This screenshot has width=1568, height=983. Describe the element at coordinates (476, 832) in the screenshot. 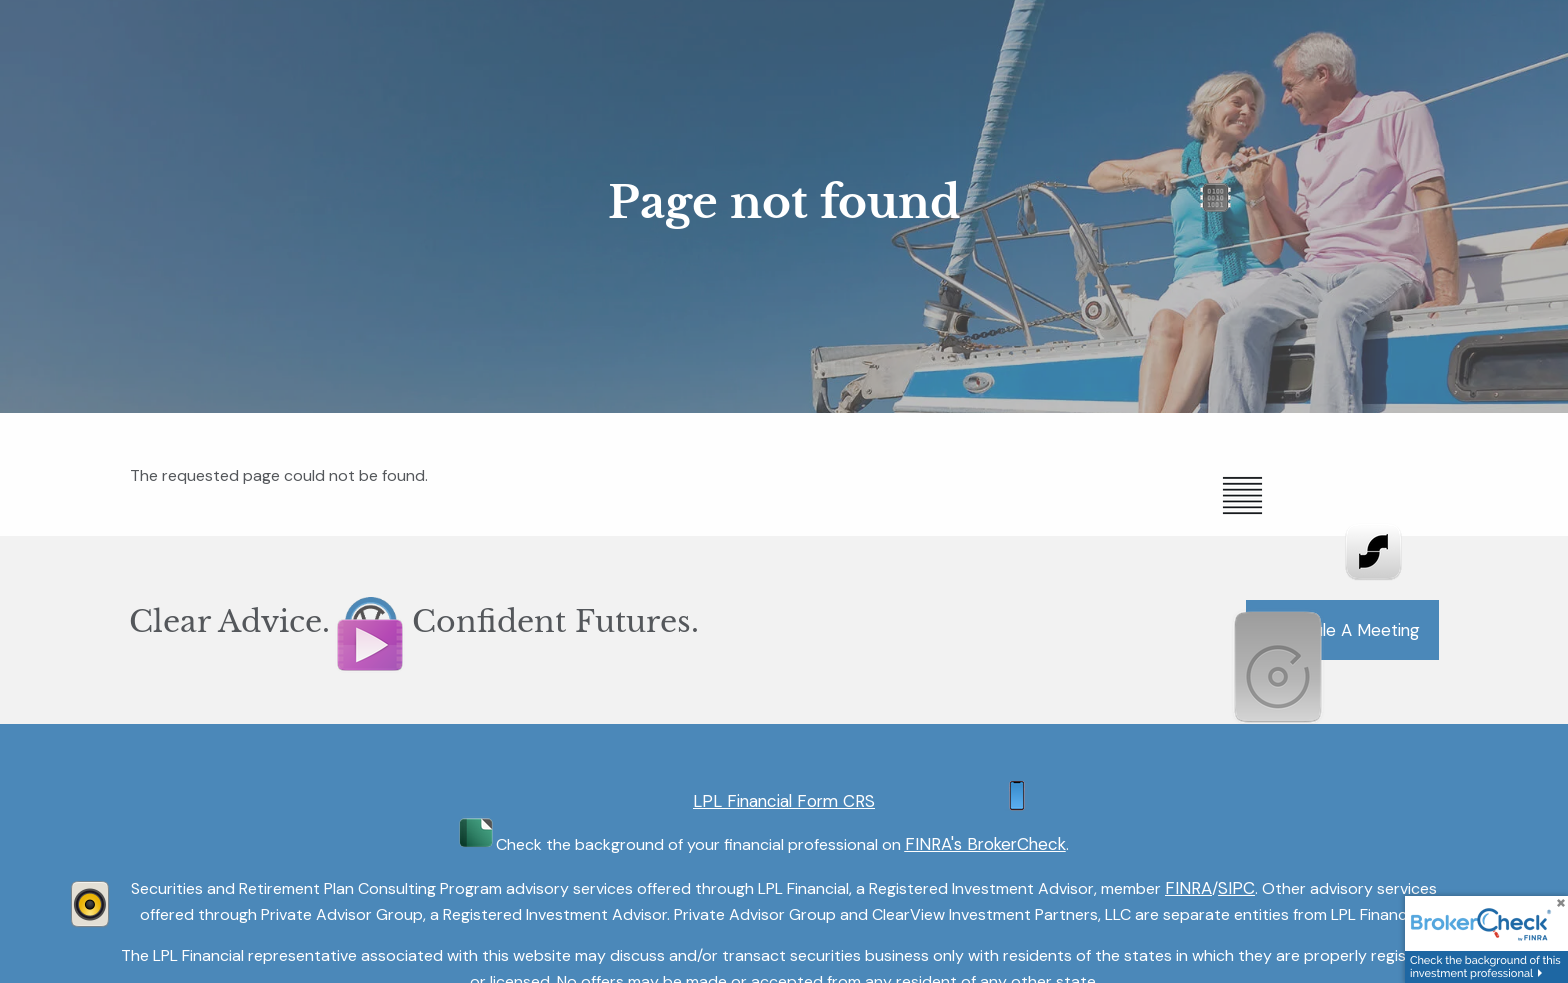

I see `change desktop wallpaper settings` at that location.